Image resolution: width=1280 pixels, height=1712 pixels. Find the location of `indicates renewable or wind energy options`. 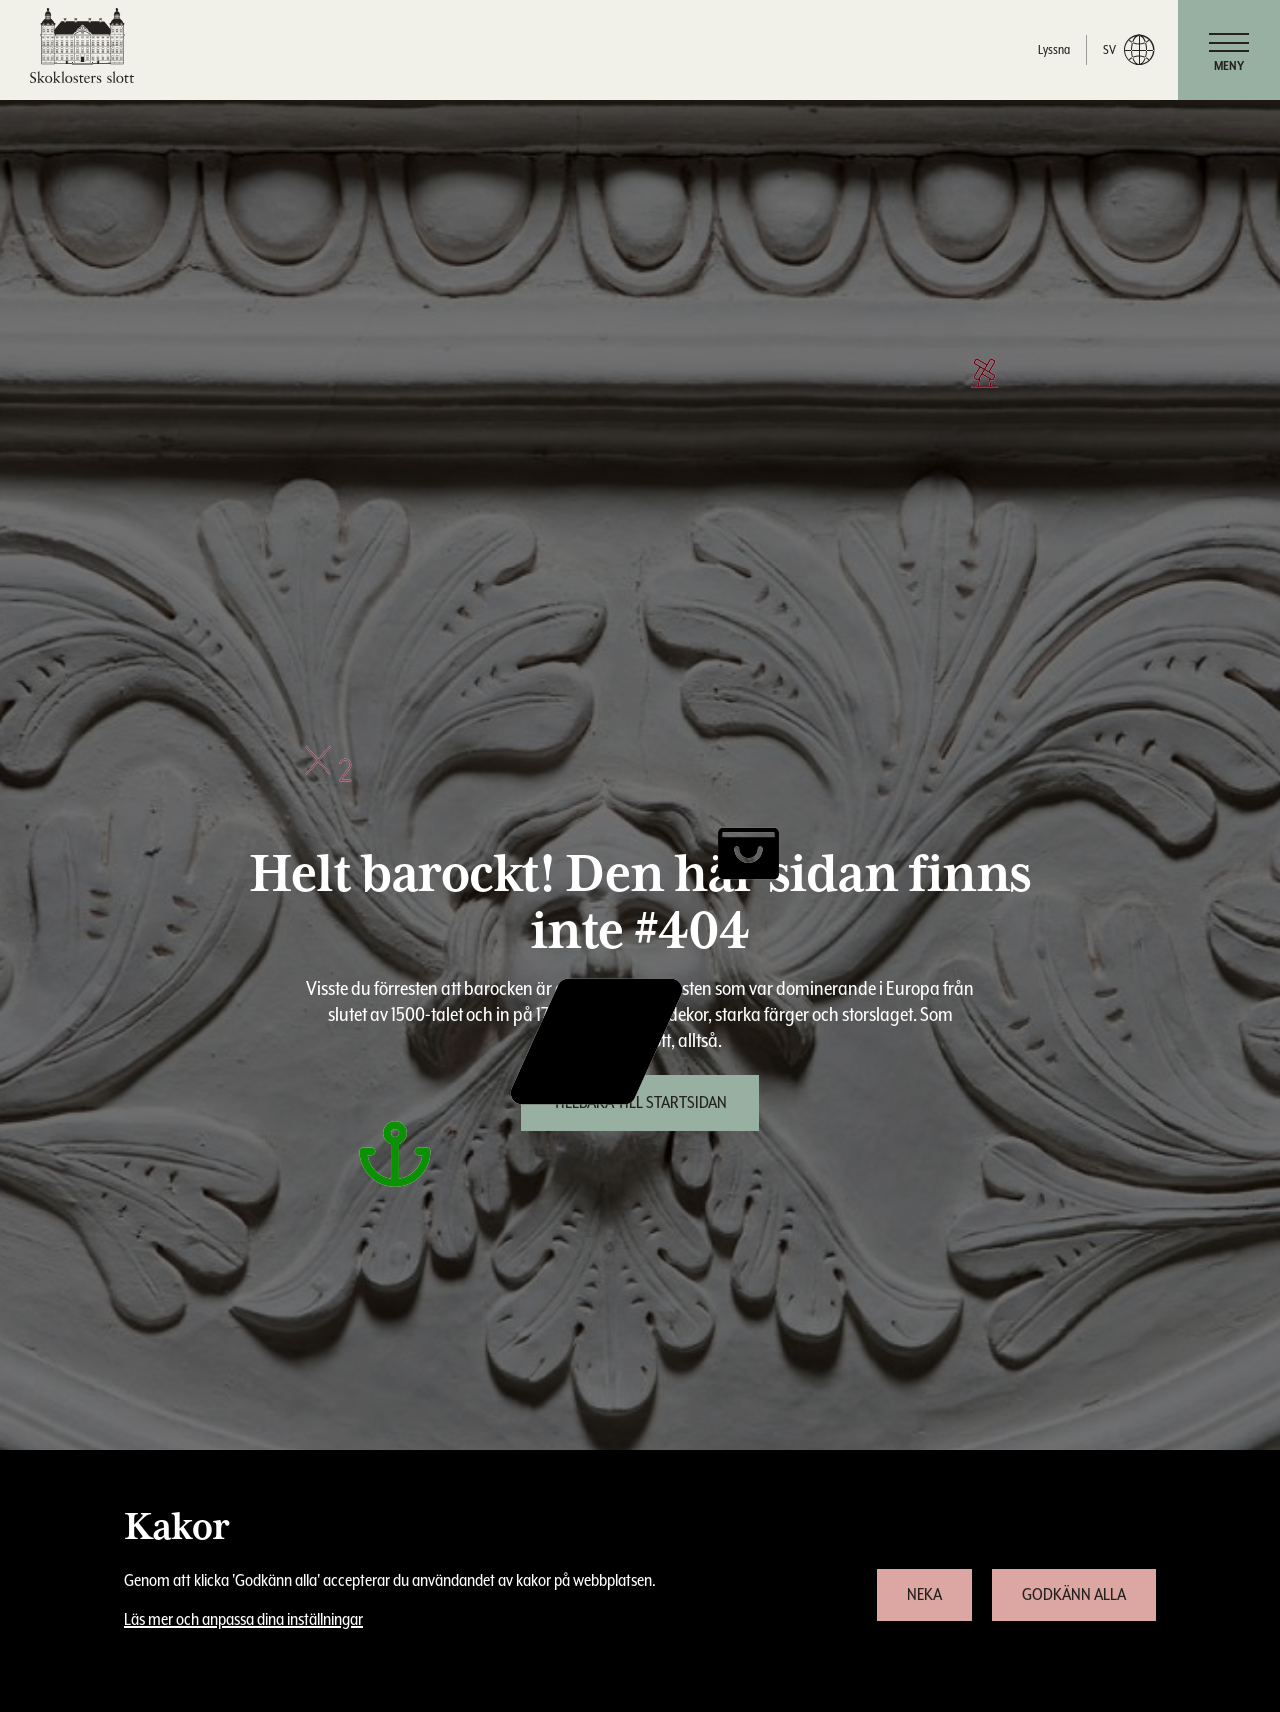

indicates renewable or wind energy options is located at coordinates (984, 373).